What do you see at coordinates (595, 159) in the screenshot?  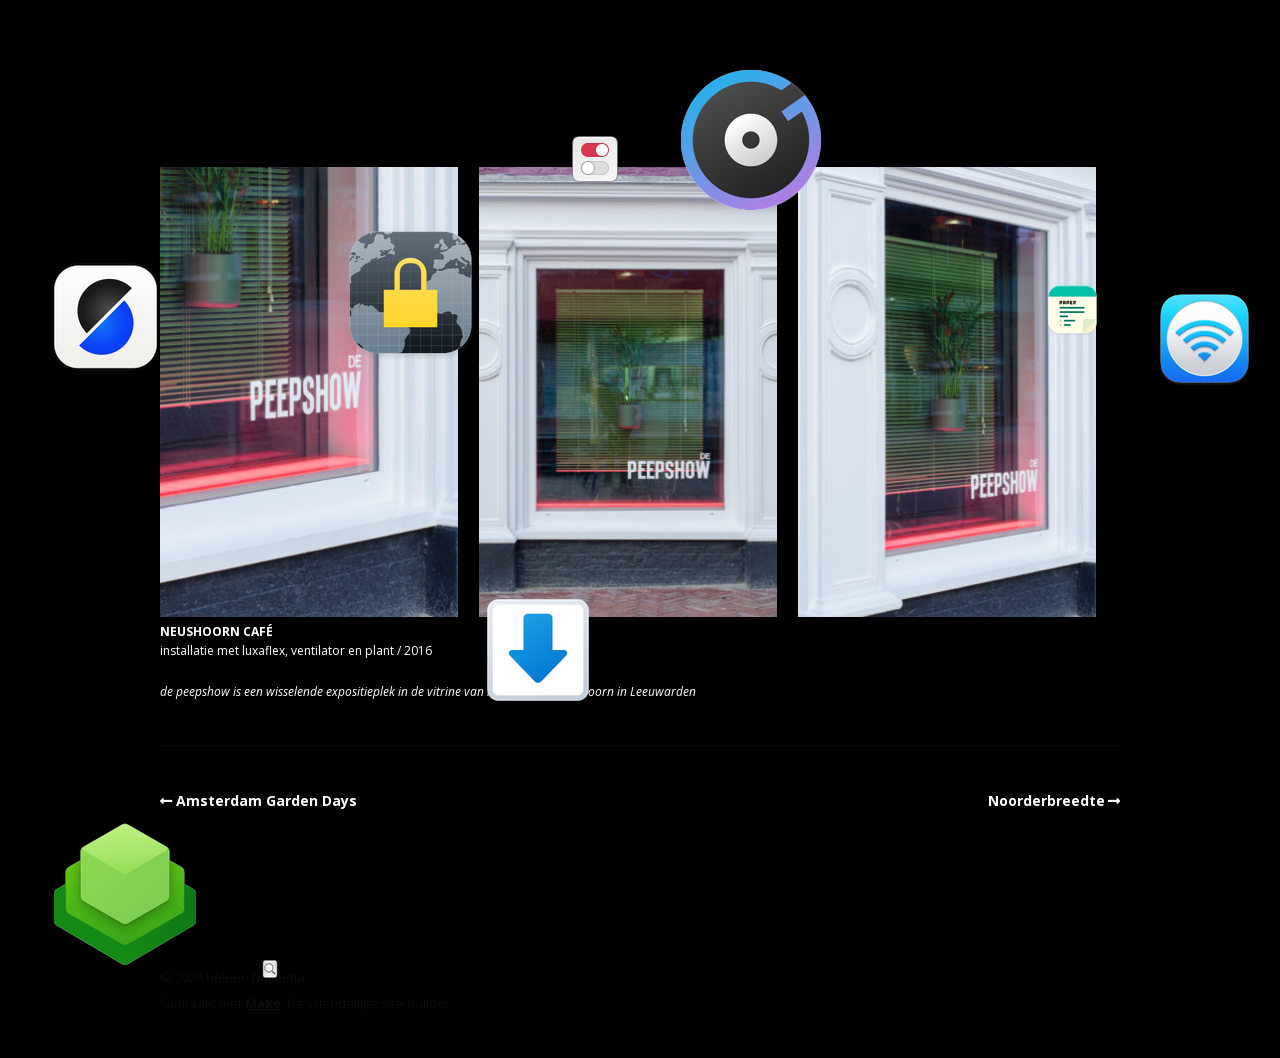 I see `open unity tweak tool settings` at bounding box center [595, 159].